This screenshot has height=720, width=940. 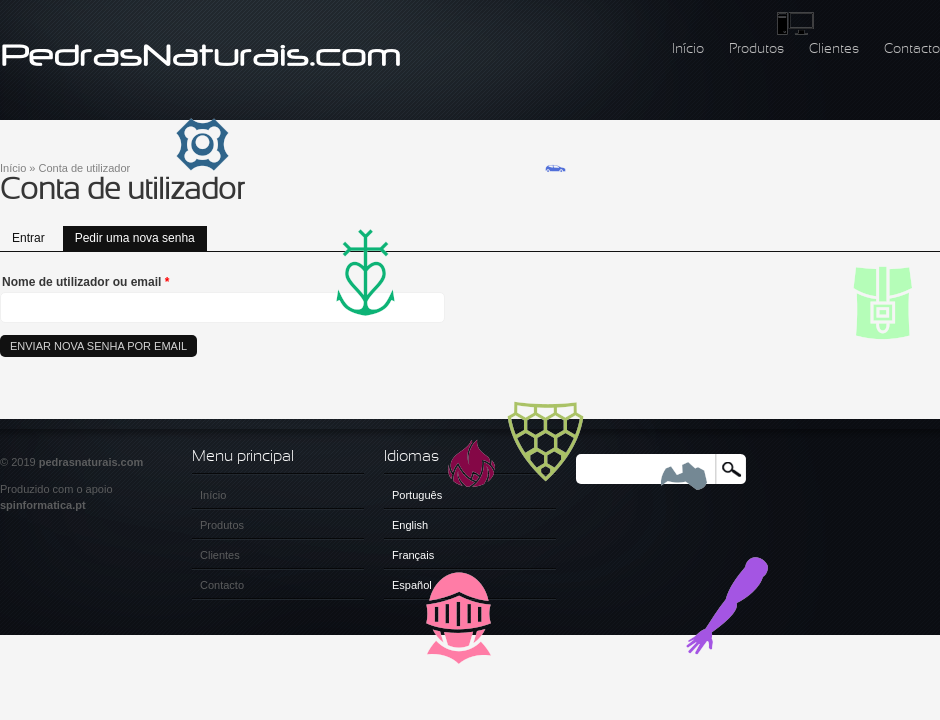 I want to click on access desktop or PC gaming mode, so click(x=795, y=23).